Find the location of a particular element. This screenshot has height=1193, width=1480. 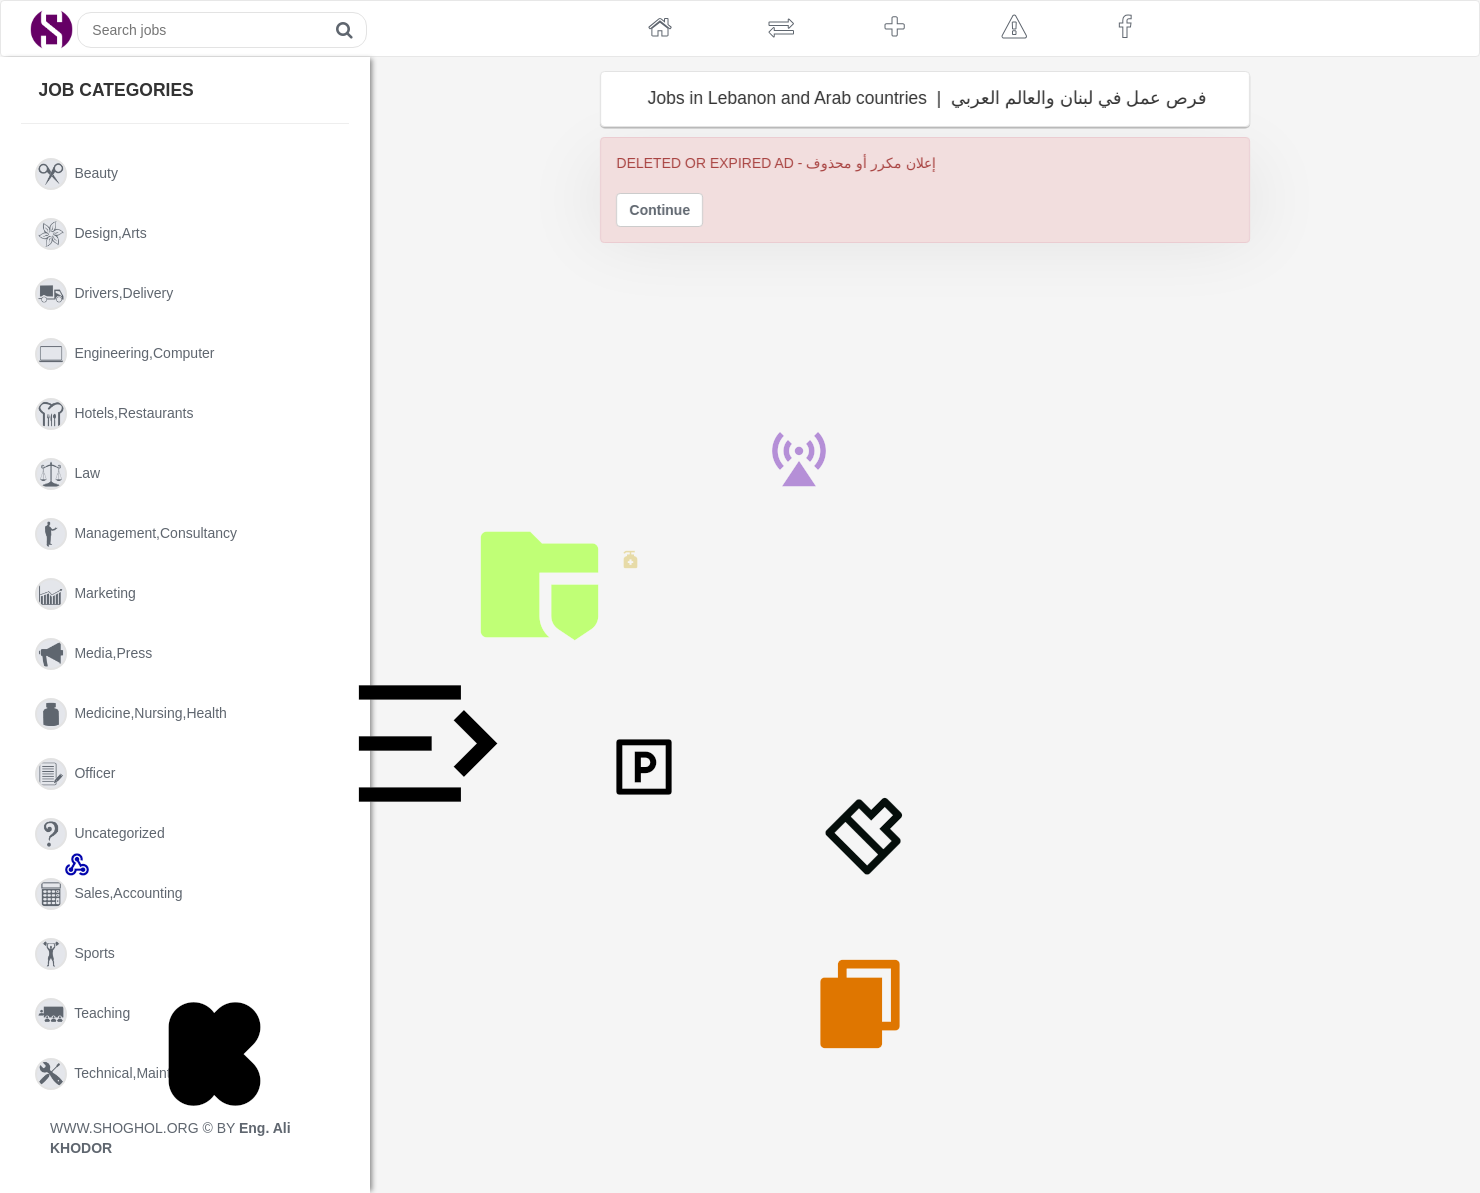

expand a collapsed sidebar menu is located at coordinates (424, 743).